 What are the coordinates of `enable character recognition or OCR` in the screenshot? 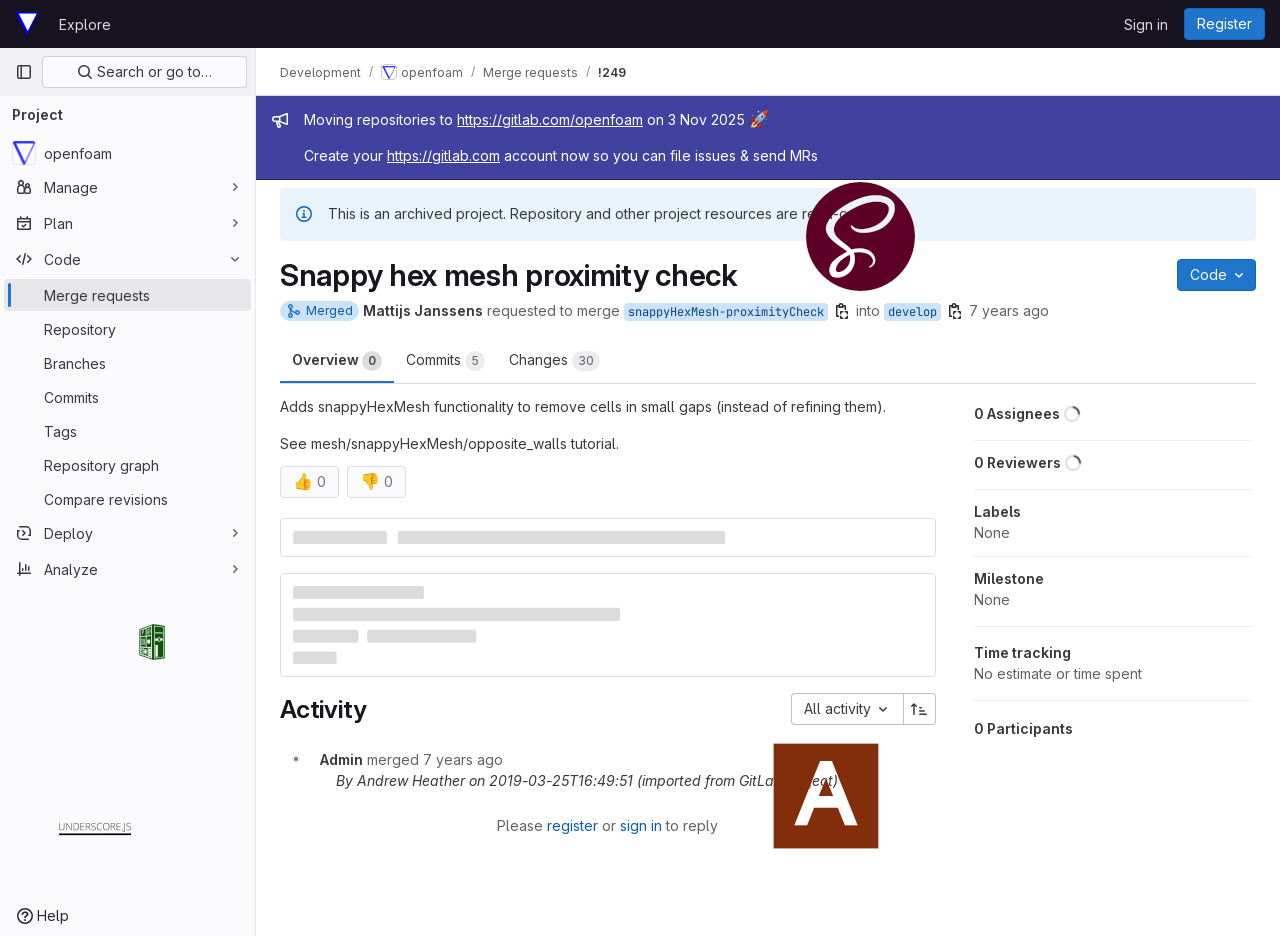 It's located at (826, 796).